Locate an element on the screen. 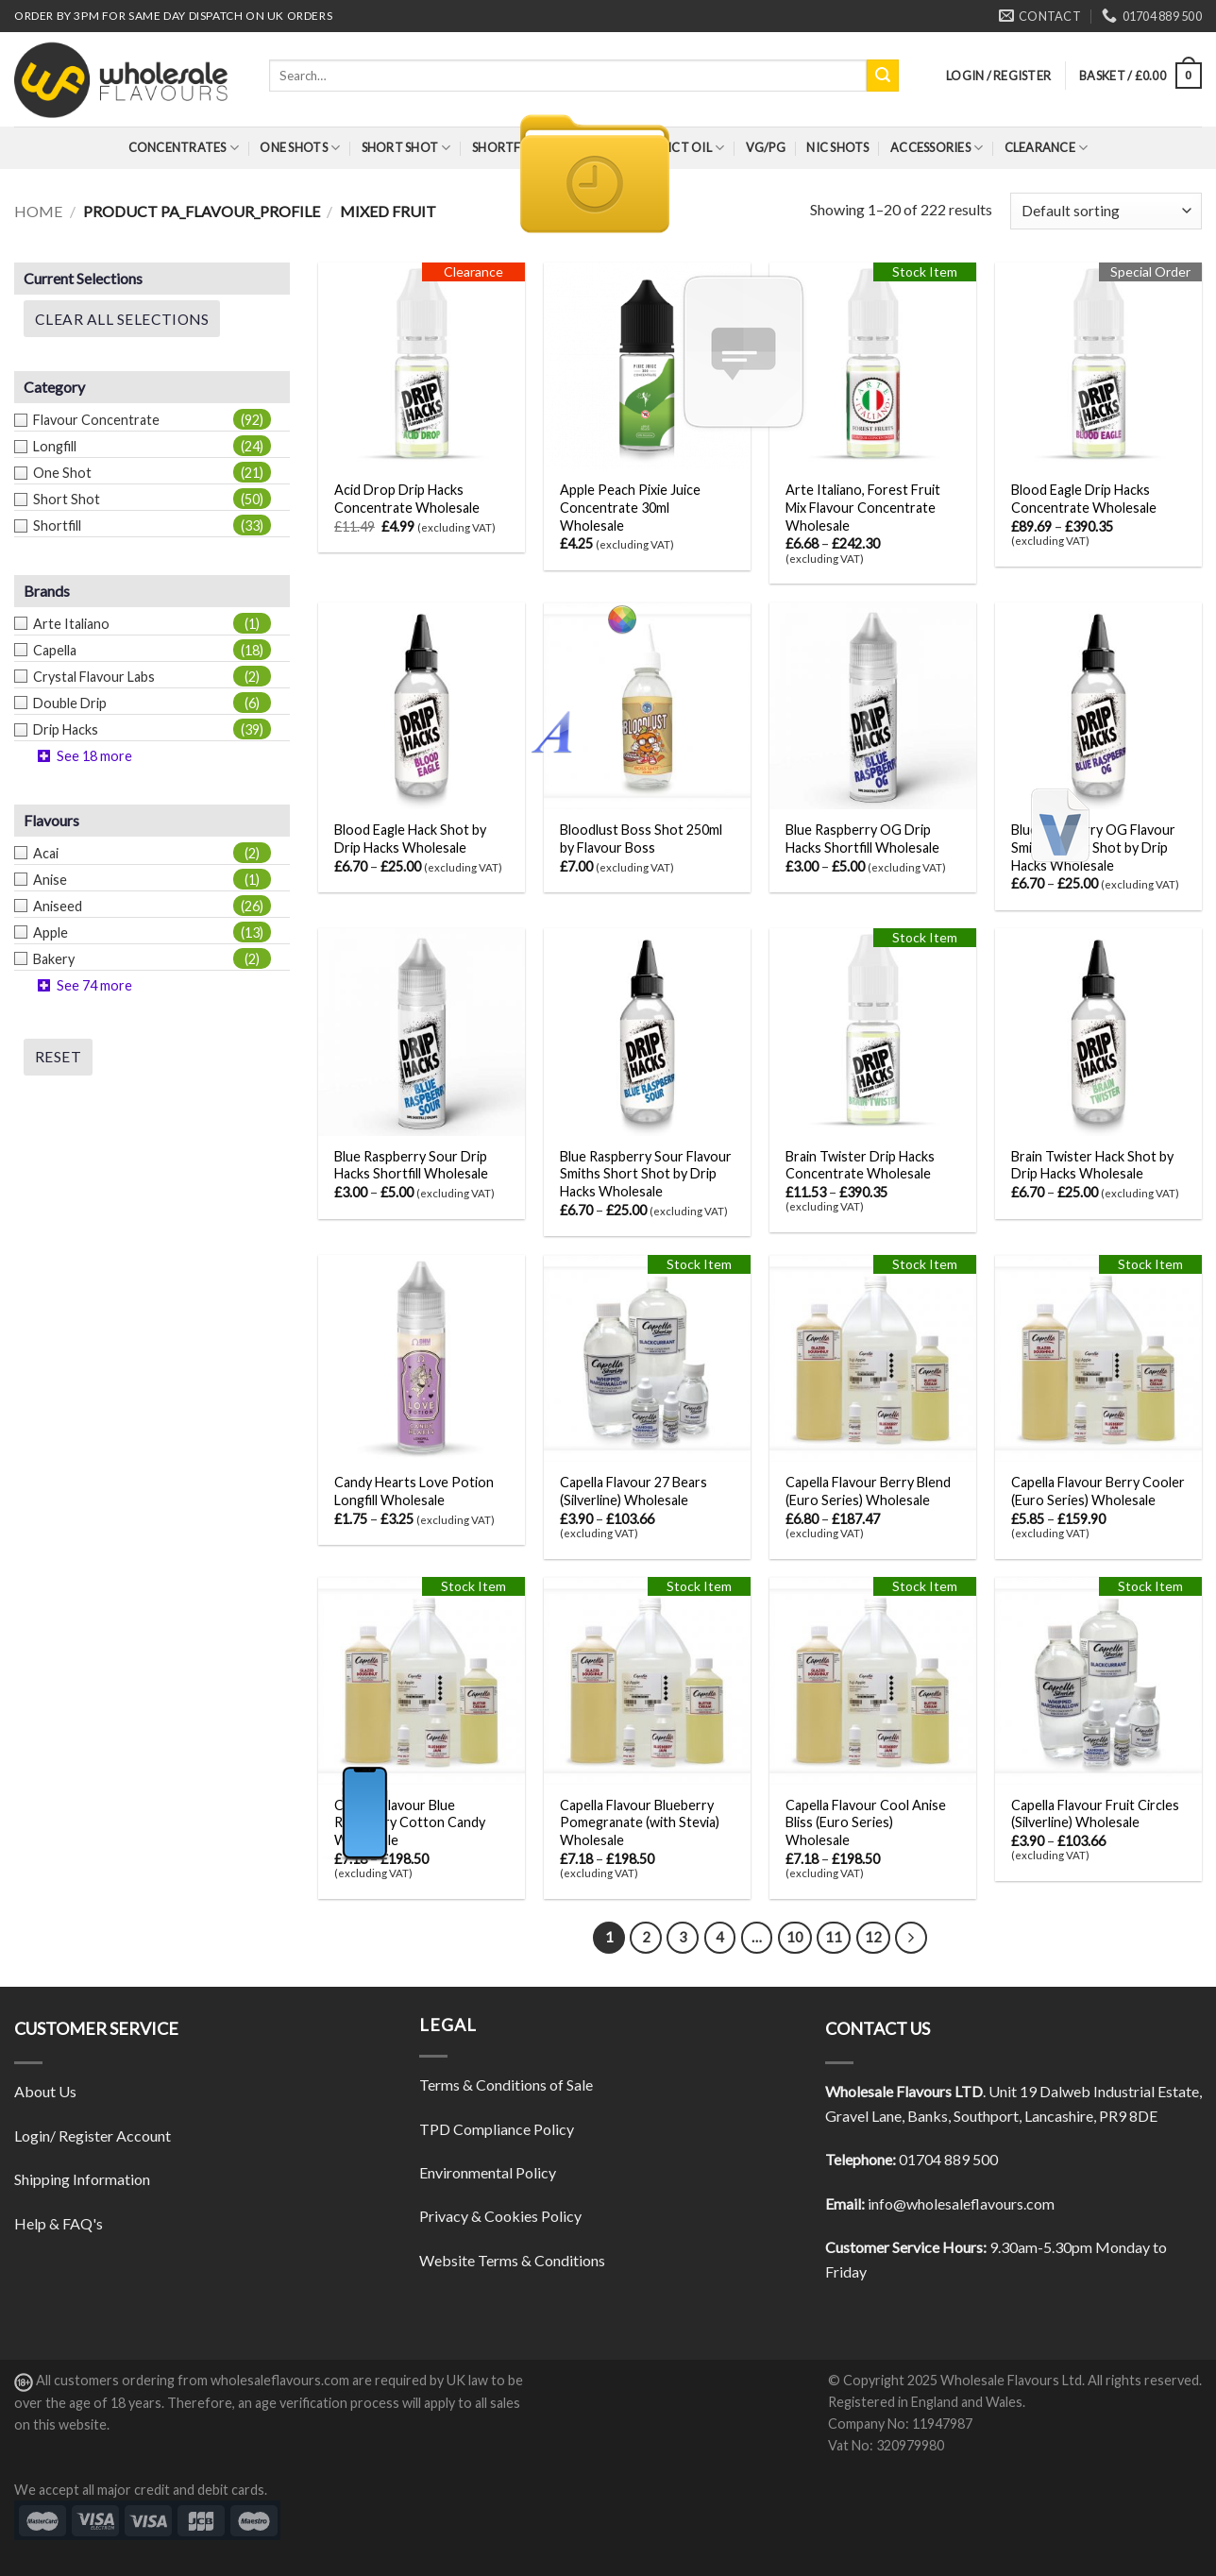 Image resolution: width=1216 pixels, height=2576 pixels. manage connected iPhone device is located at coordinates (364, 1814).